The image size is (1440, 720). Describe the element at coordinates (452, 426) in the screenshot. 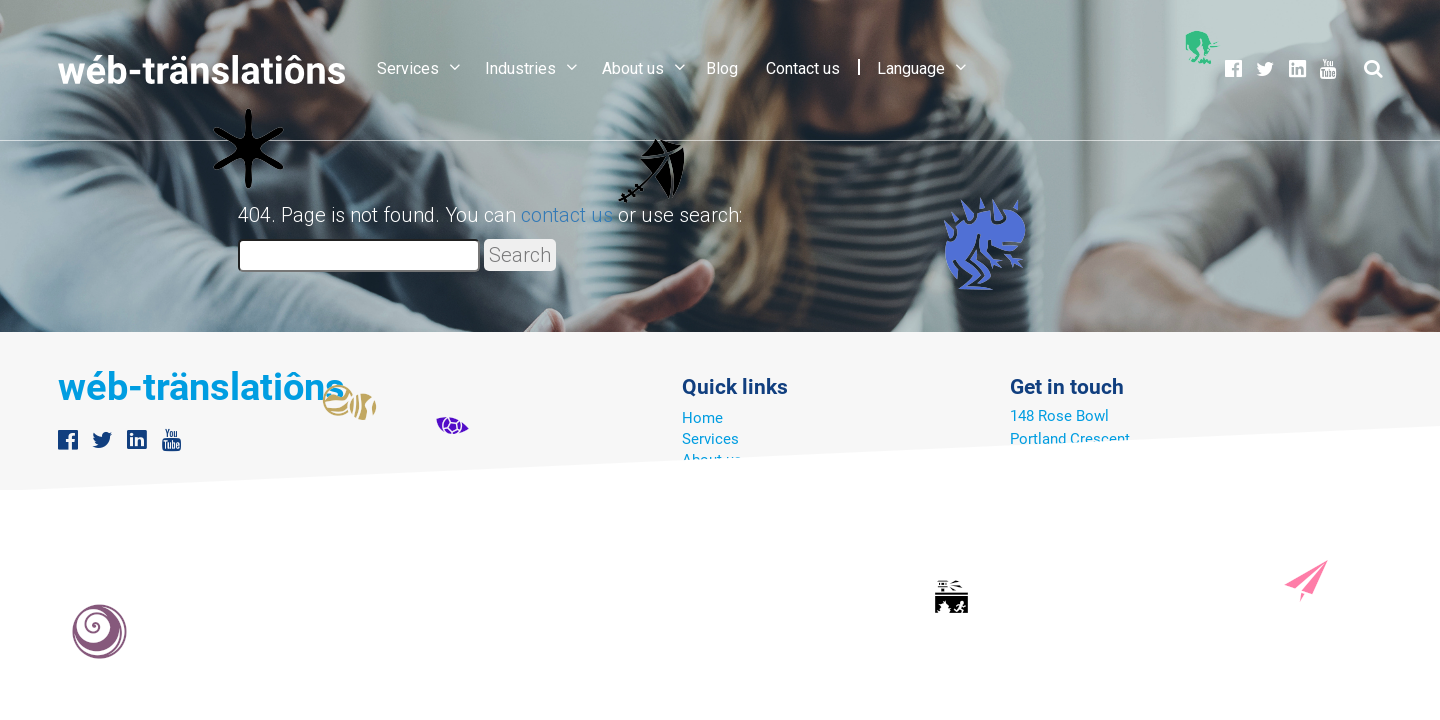

I see `activate enhanced vision or perception ability` at that location.